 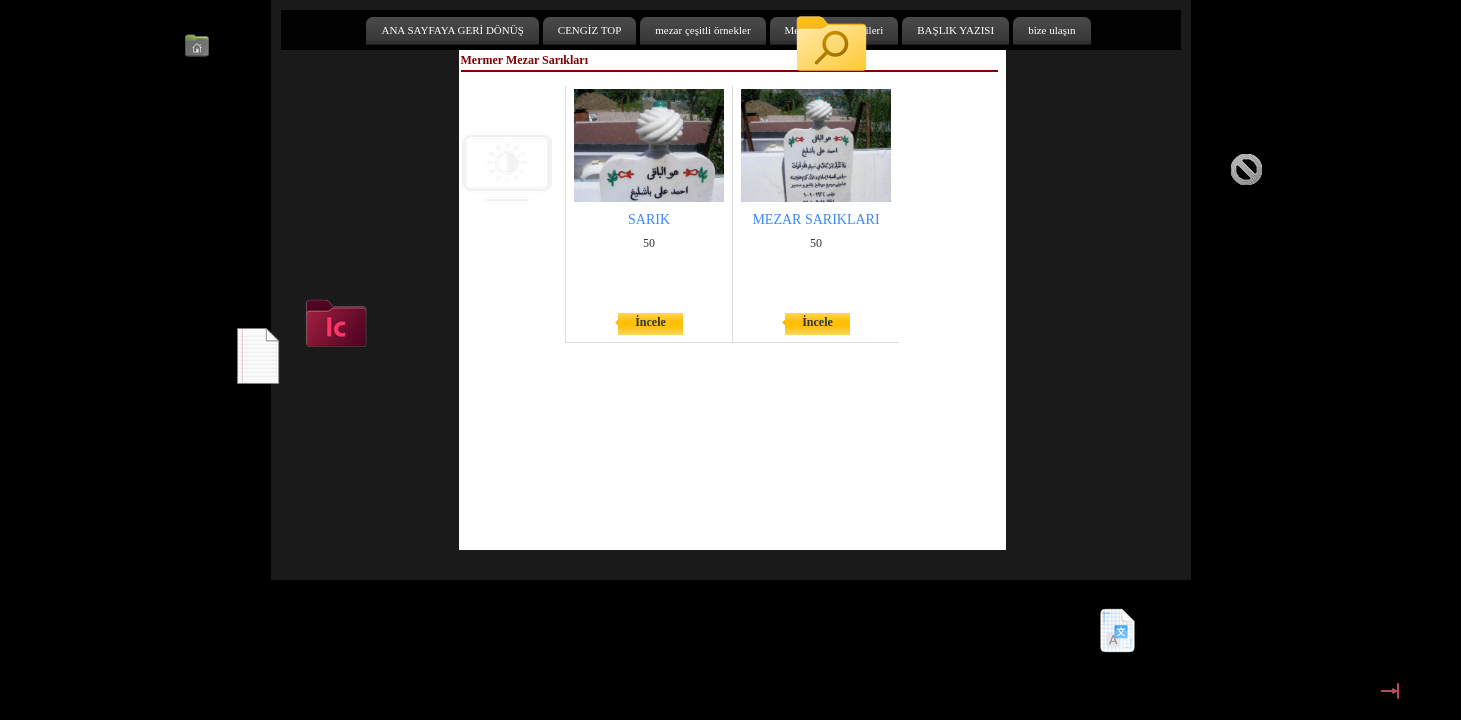 What do you see at coordinates (1390, 691) in the screenshot?
I see `skip to the last item in a list or queue` at bounding box center [1390, 691].